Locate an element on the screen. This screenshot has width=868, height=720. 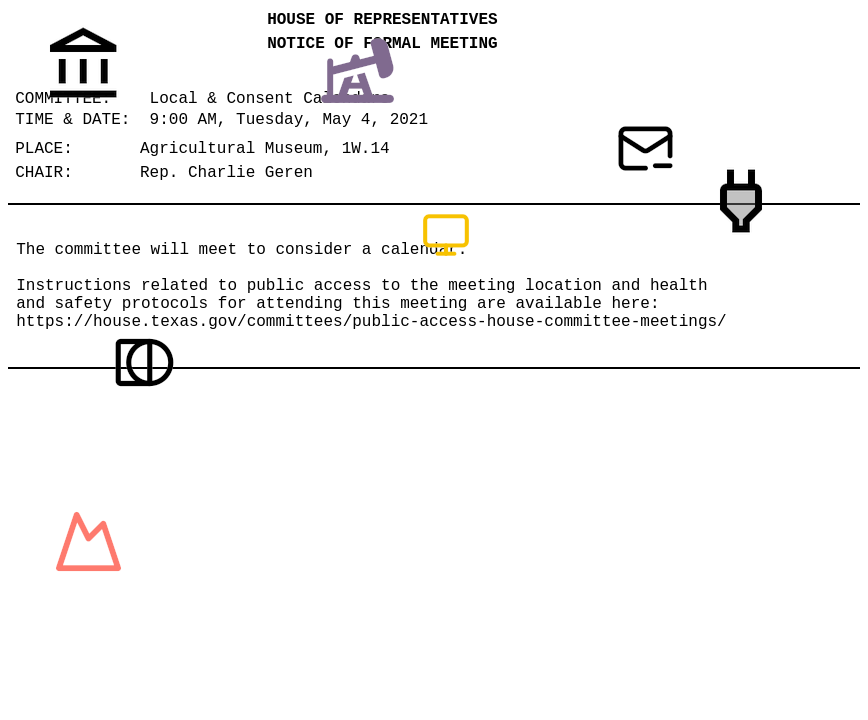
indicates device is charging or connected to power is located at coordinates (741, 201).